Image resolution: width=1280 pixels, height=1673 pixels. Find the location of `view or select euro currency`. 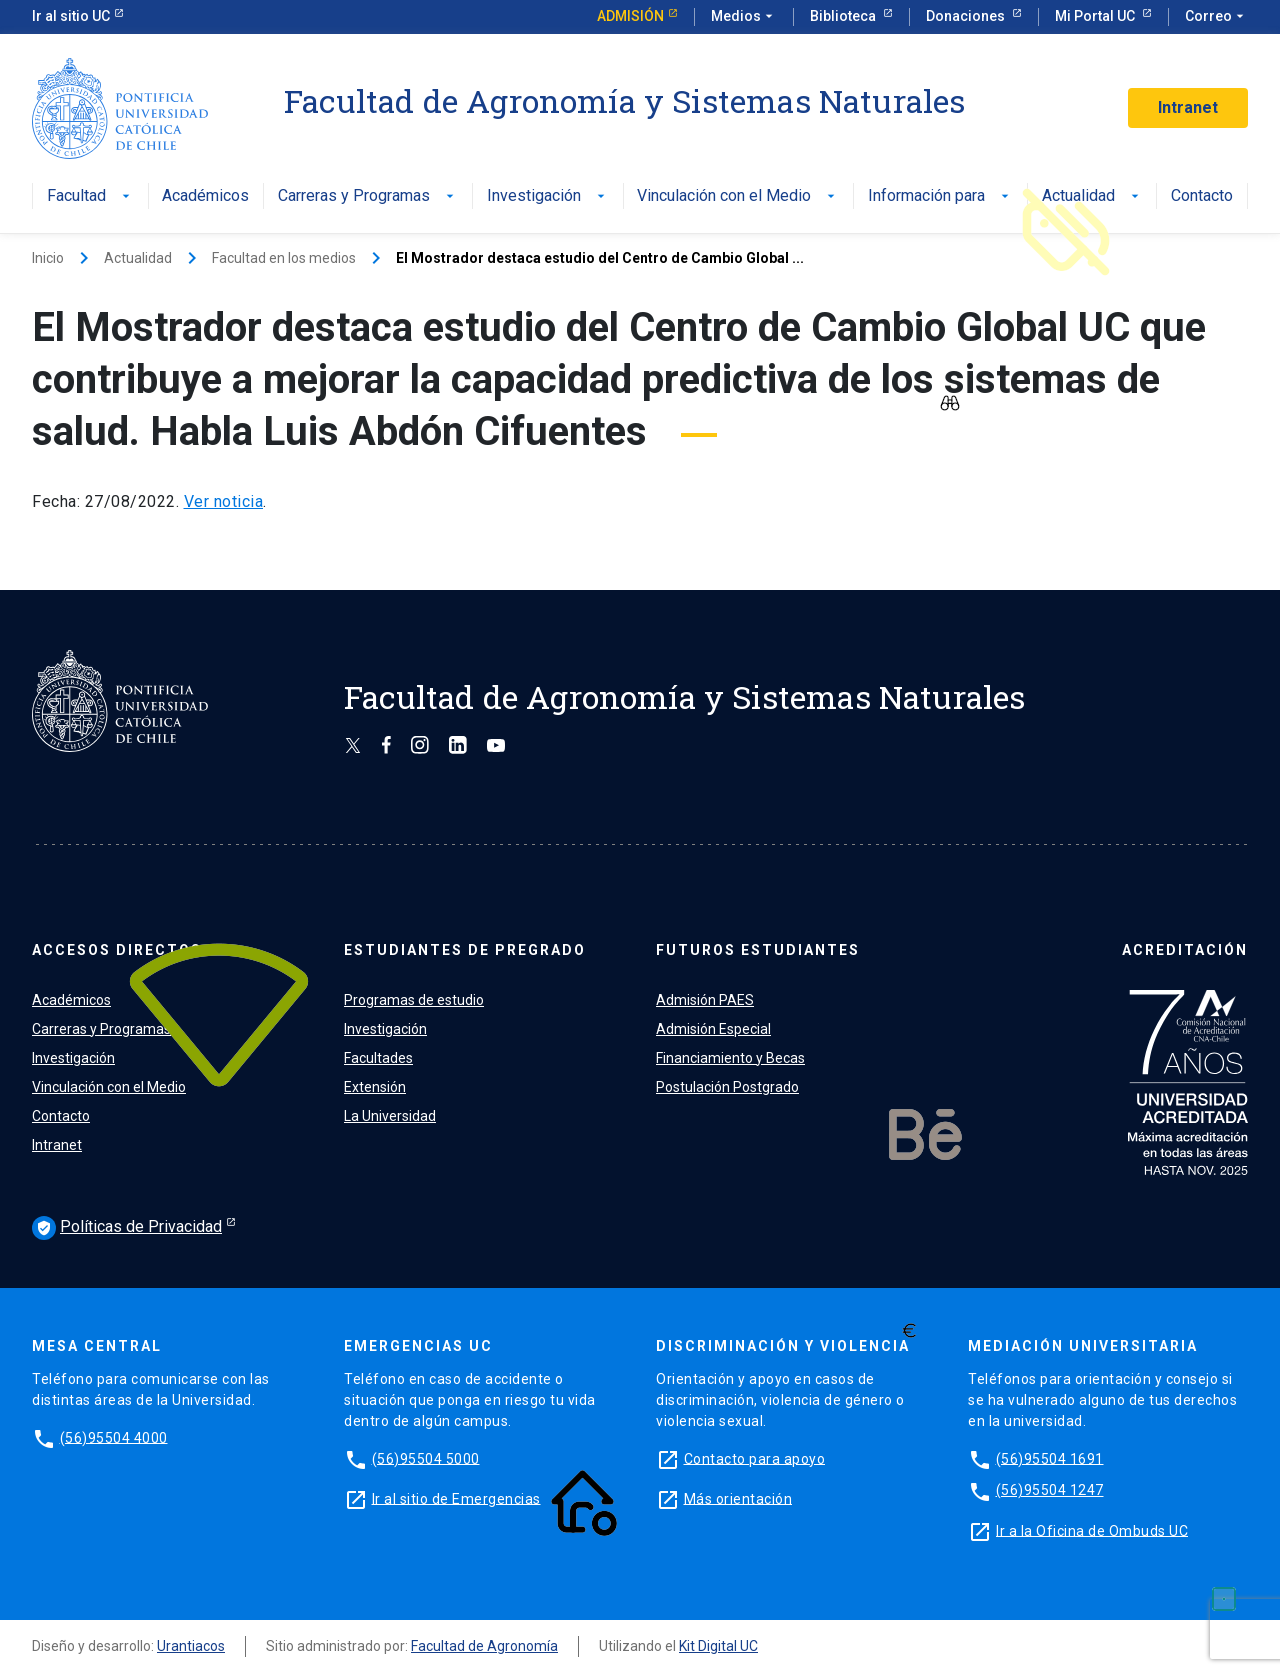

view or select euro currency is located at coordinates (909, 1330).